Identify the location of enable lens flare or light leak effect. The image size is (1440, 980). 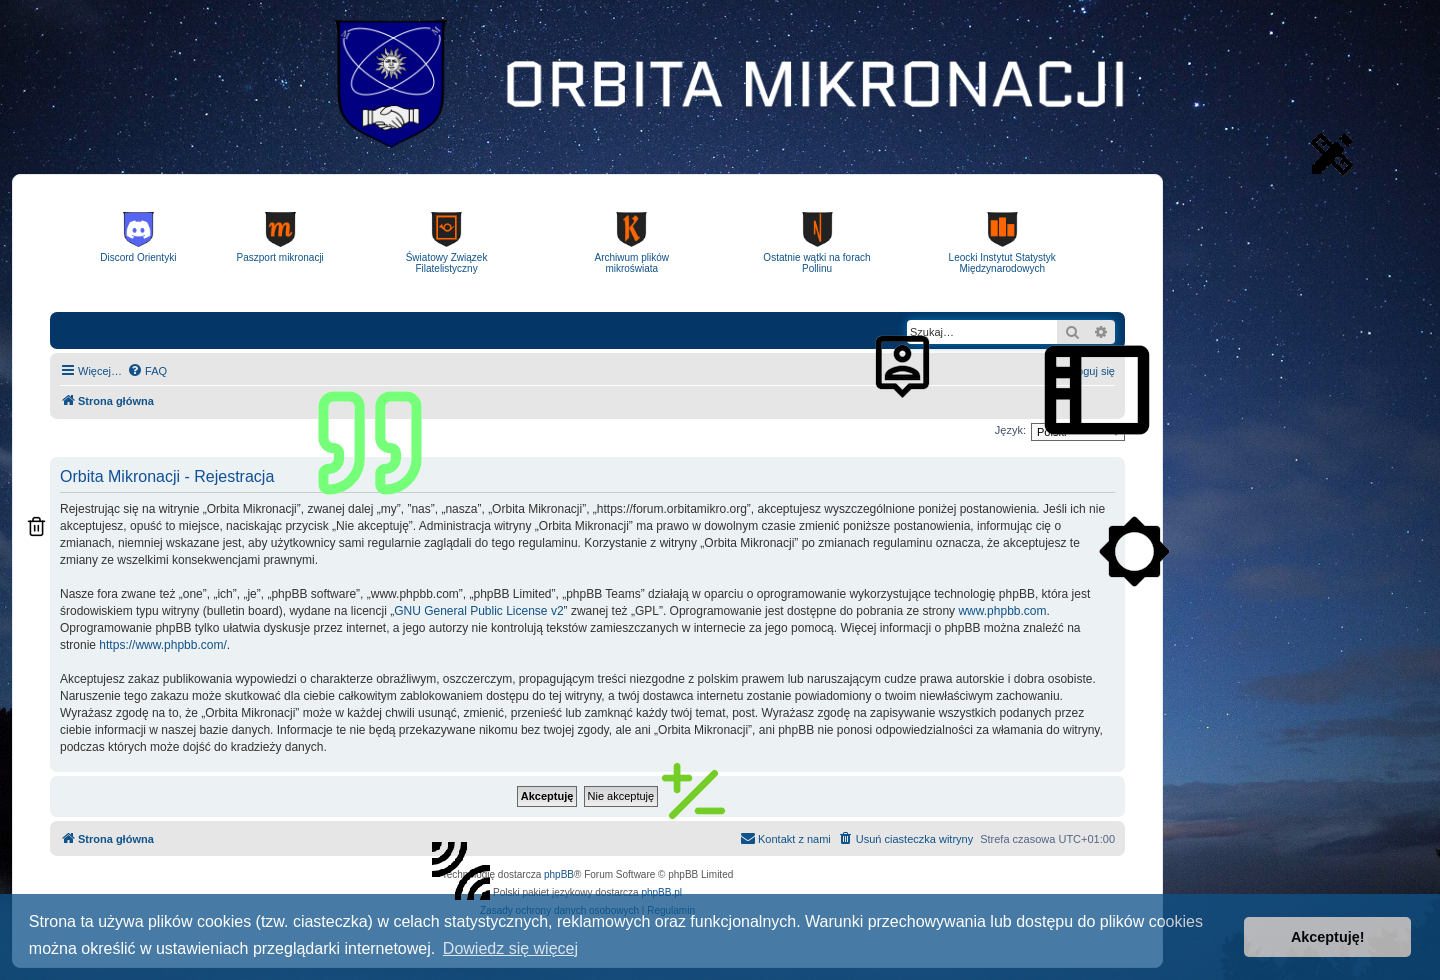
(461, 871).